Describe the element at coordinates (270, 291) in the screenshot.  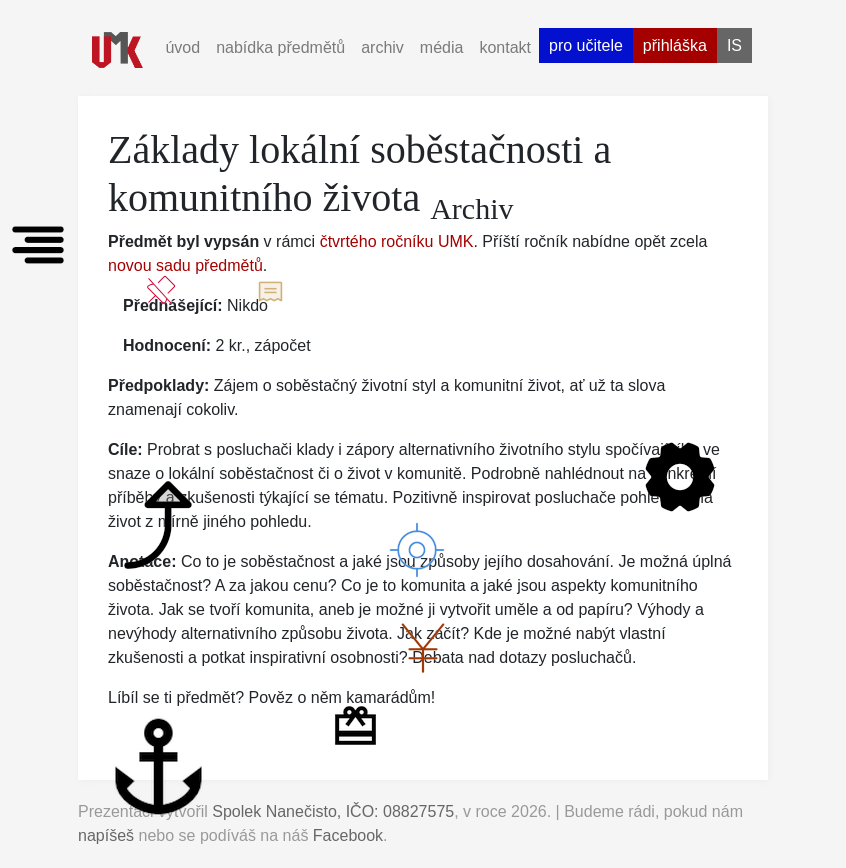
I see `view purchase receipt or transaction details` at that location.